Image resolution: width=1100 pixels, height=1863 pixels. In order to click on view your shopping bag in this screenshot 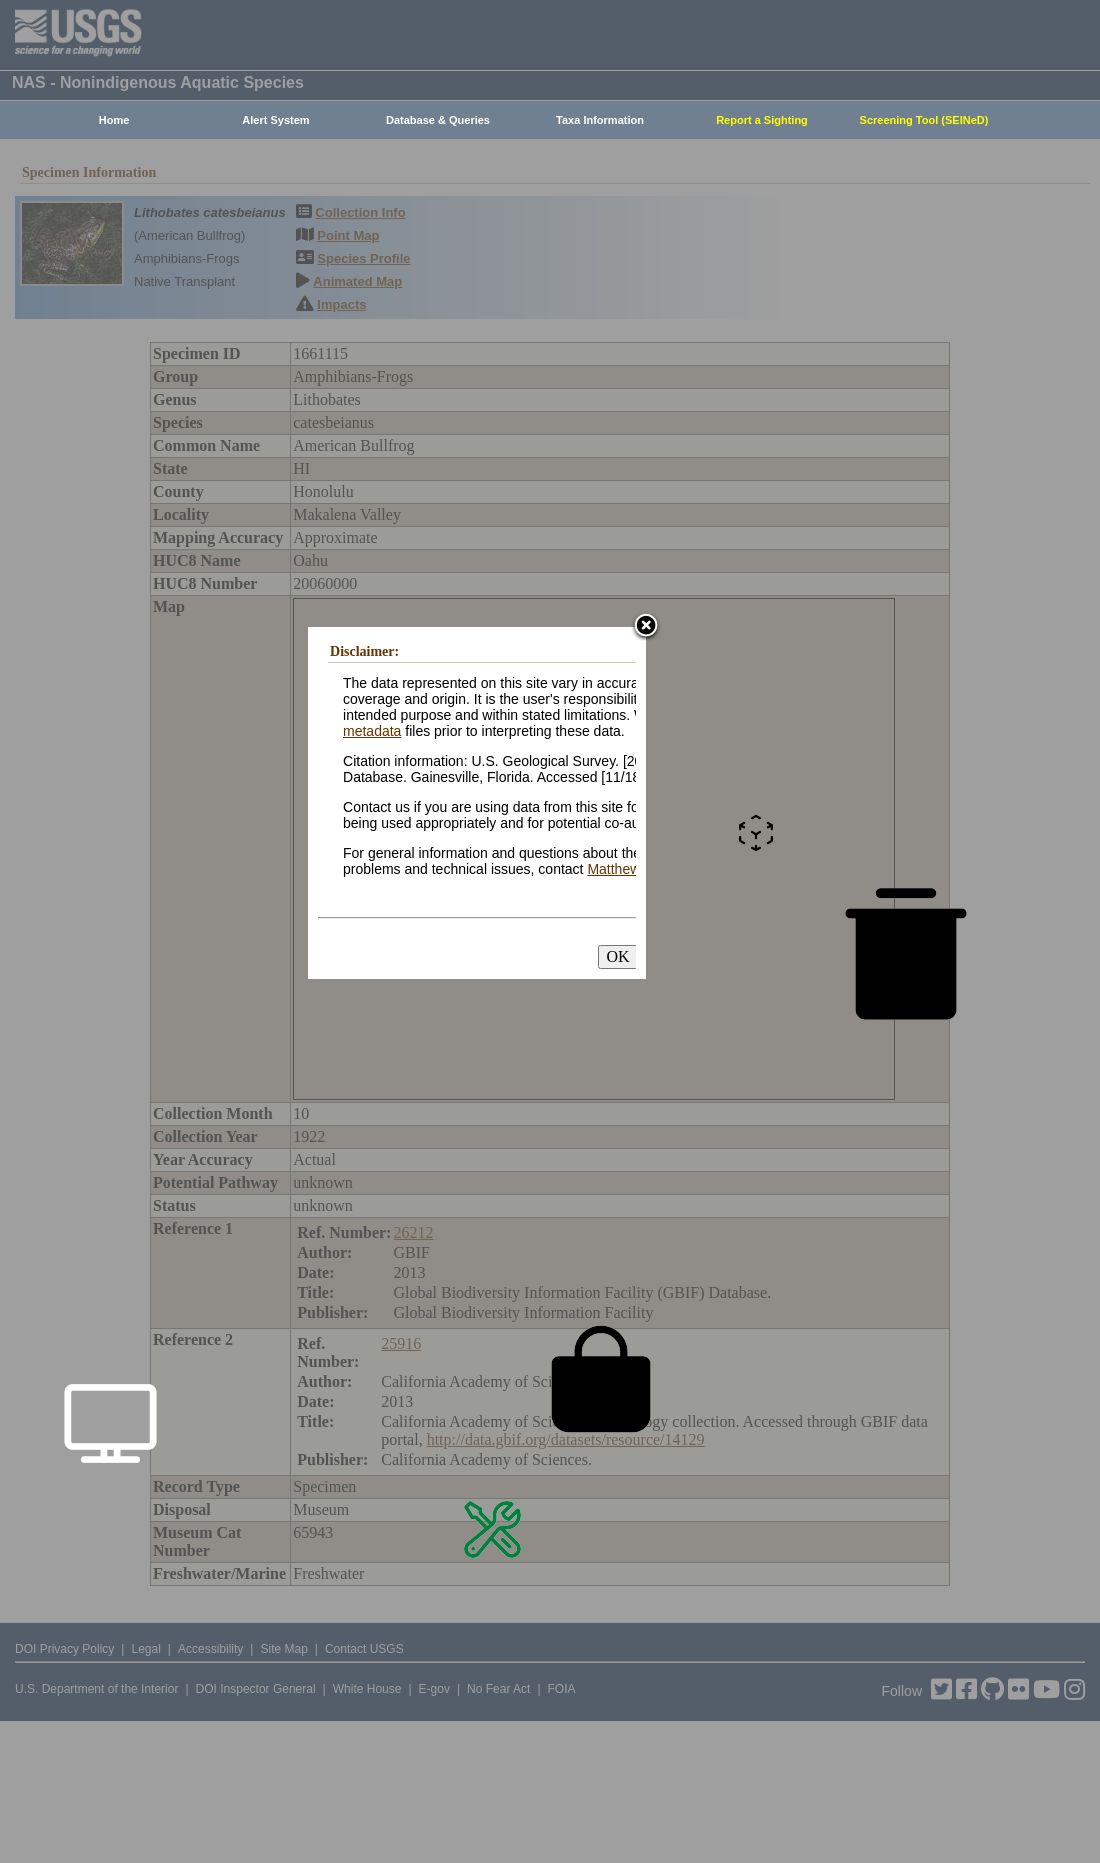, I will do `click(601, 1379)`.